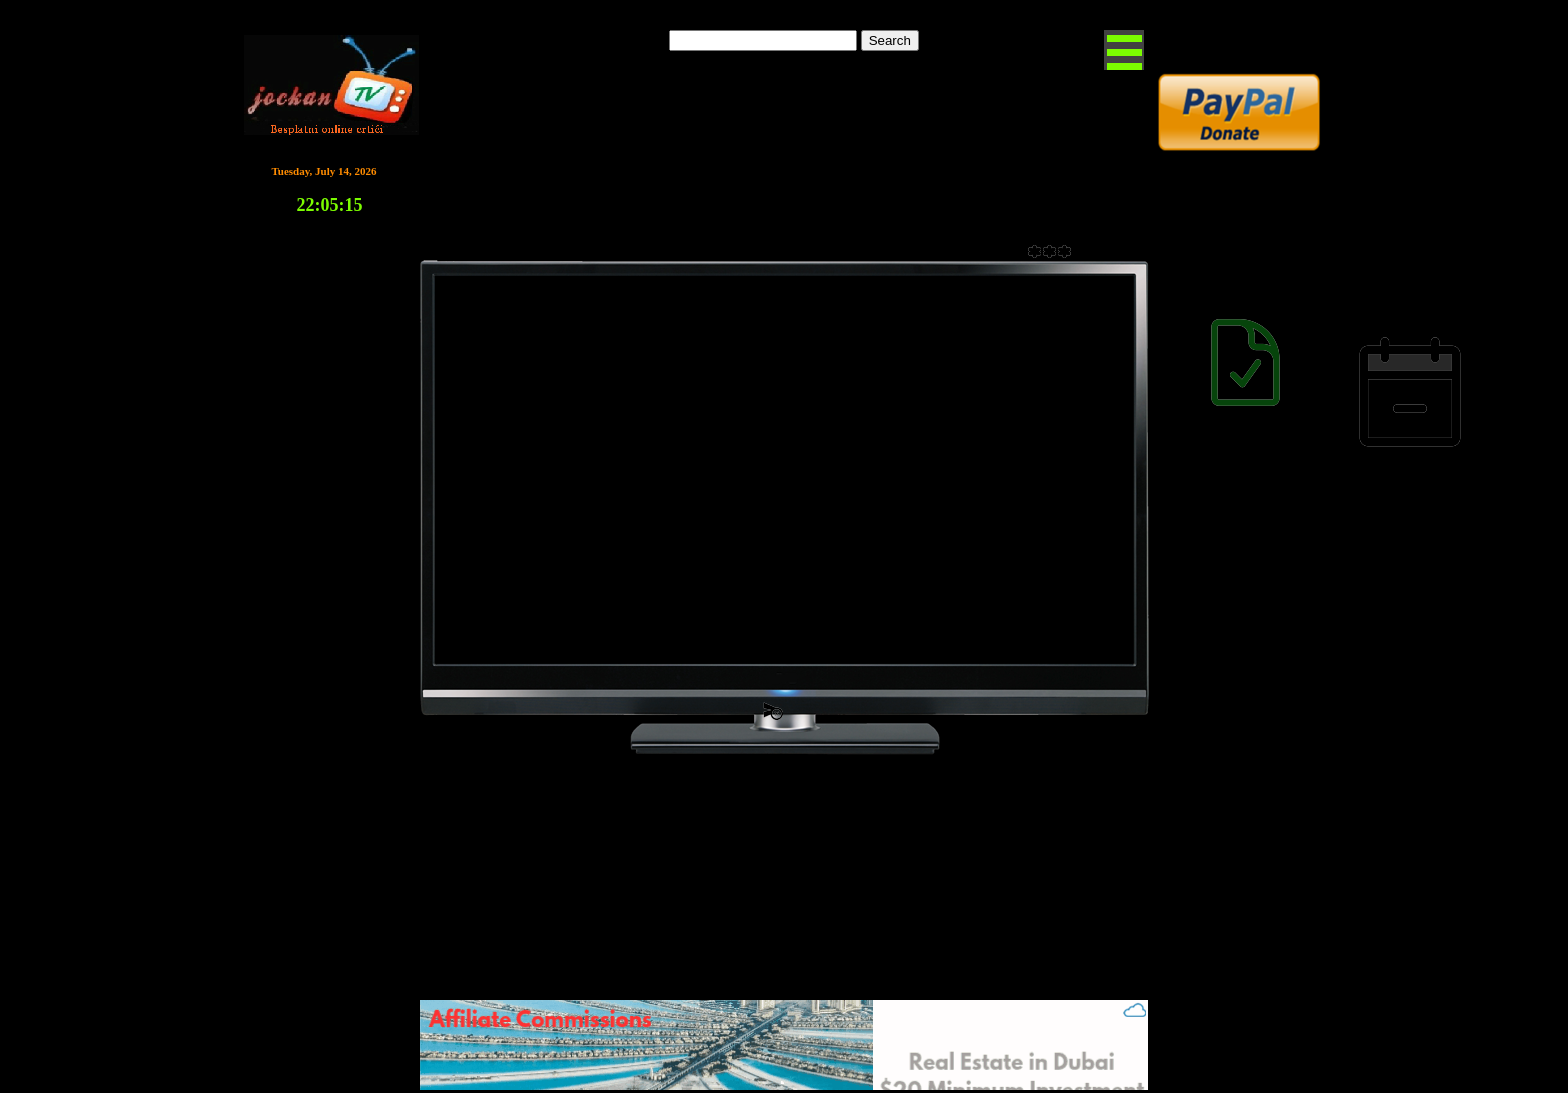  Describe the element at coordinates (1245, 362) in the screenshot. I see `document successfully verified or approved` at that location.